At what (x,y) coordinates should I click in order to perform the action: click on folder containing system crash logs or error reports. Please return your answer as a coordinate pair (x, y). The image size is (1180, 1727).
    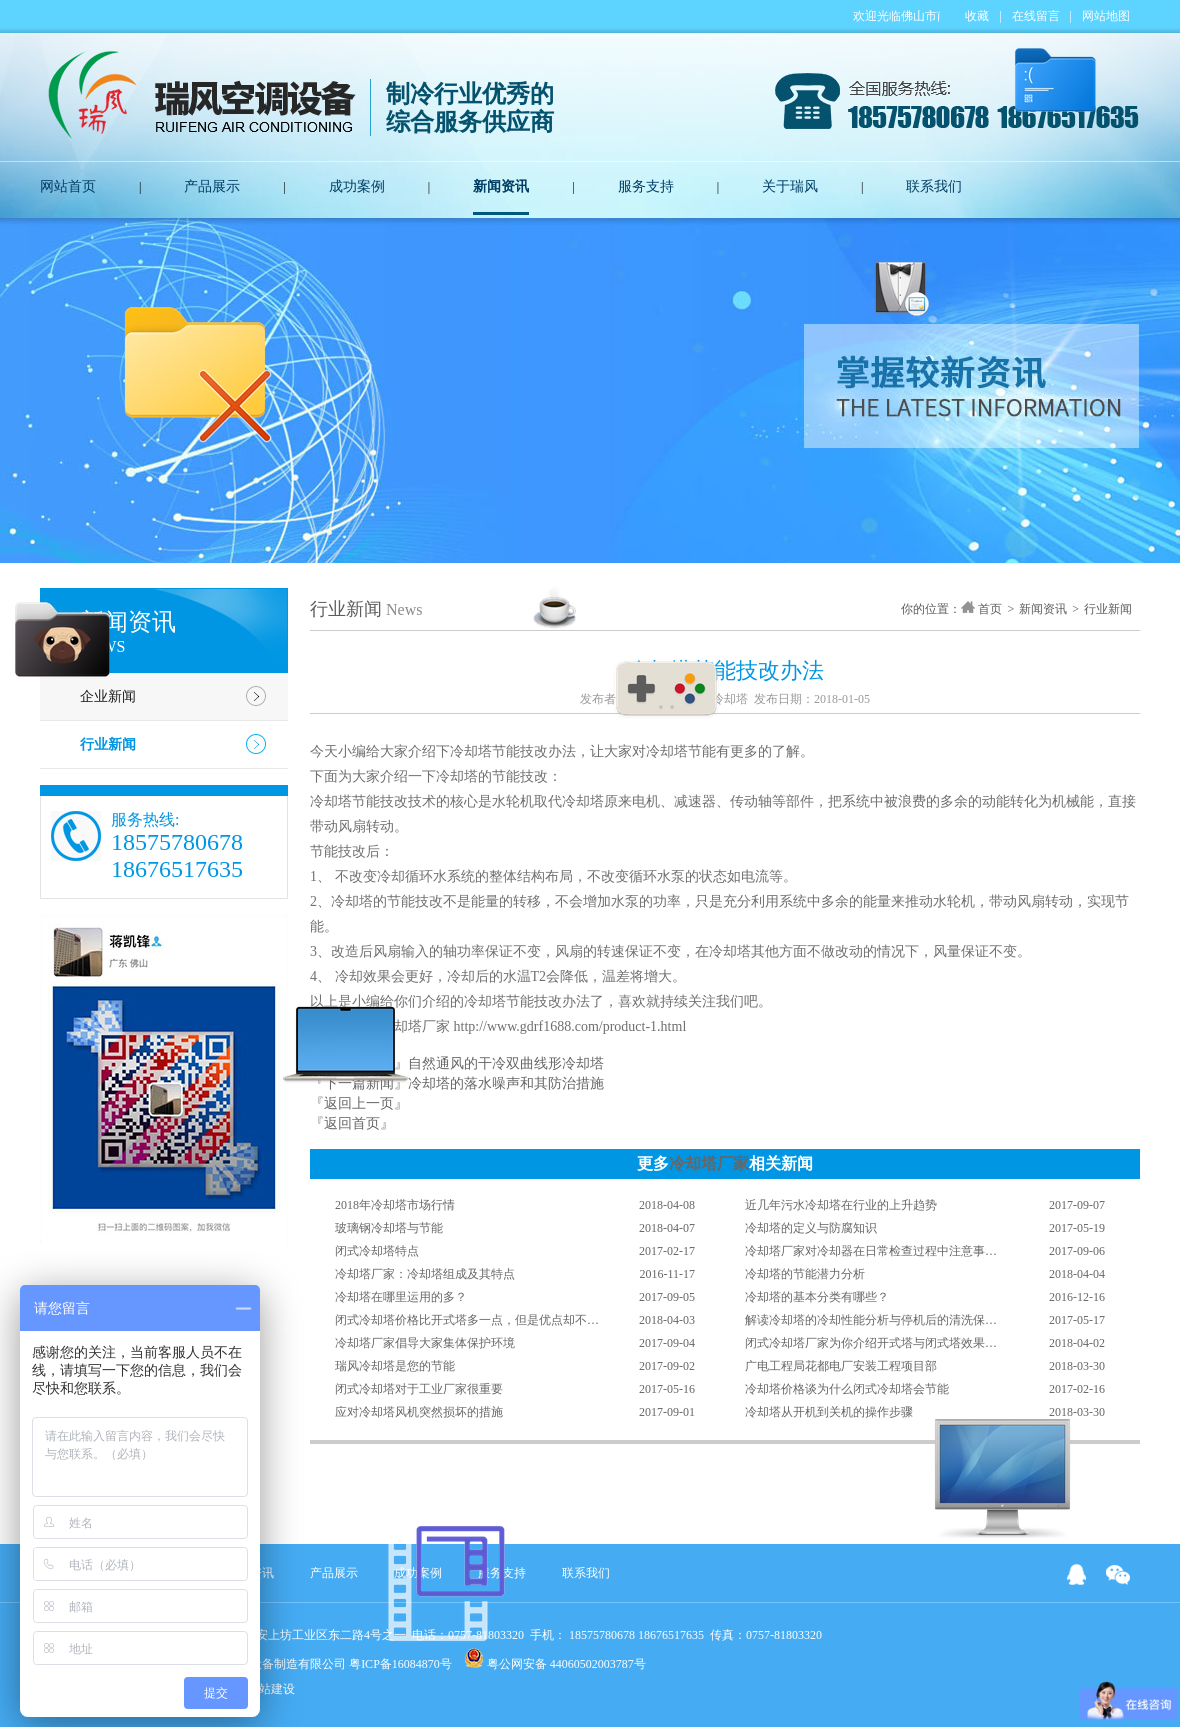
    Looking at the image, I should click on (1055, 82).